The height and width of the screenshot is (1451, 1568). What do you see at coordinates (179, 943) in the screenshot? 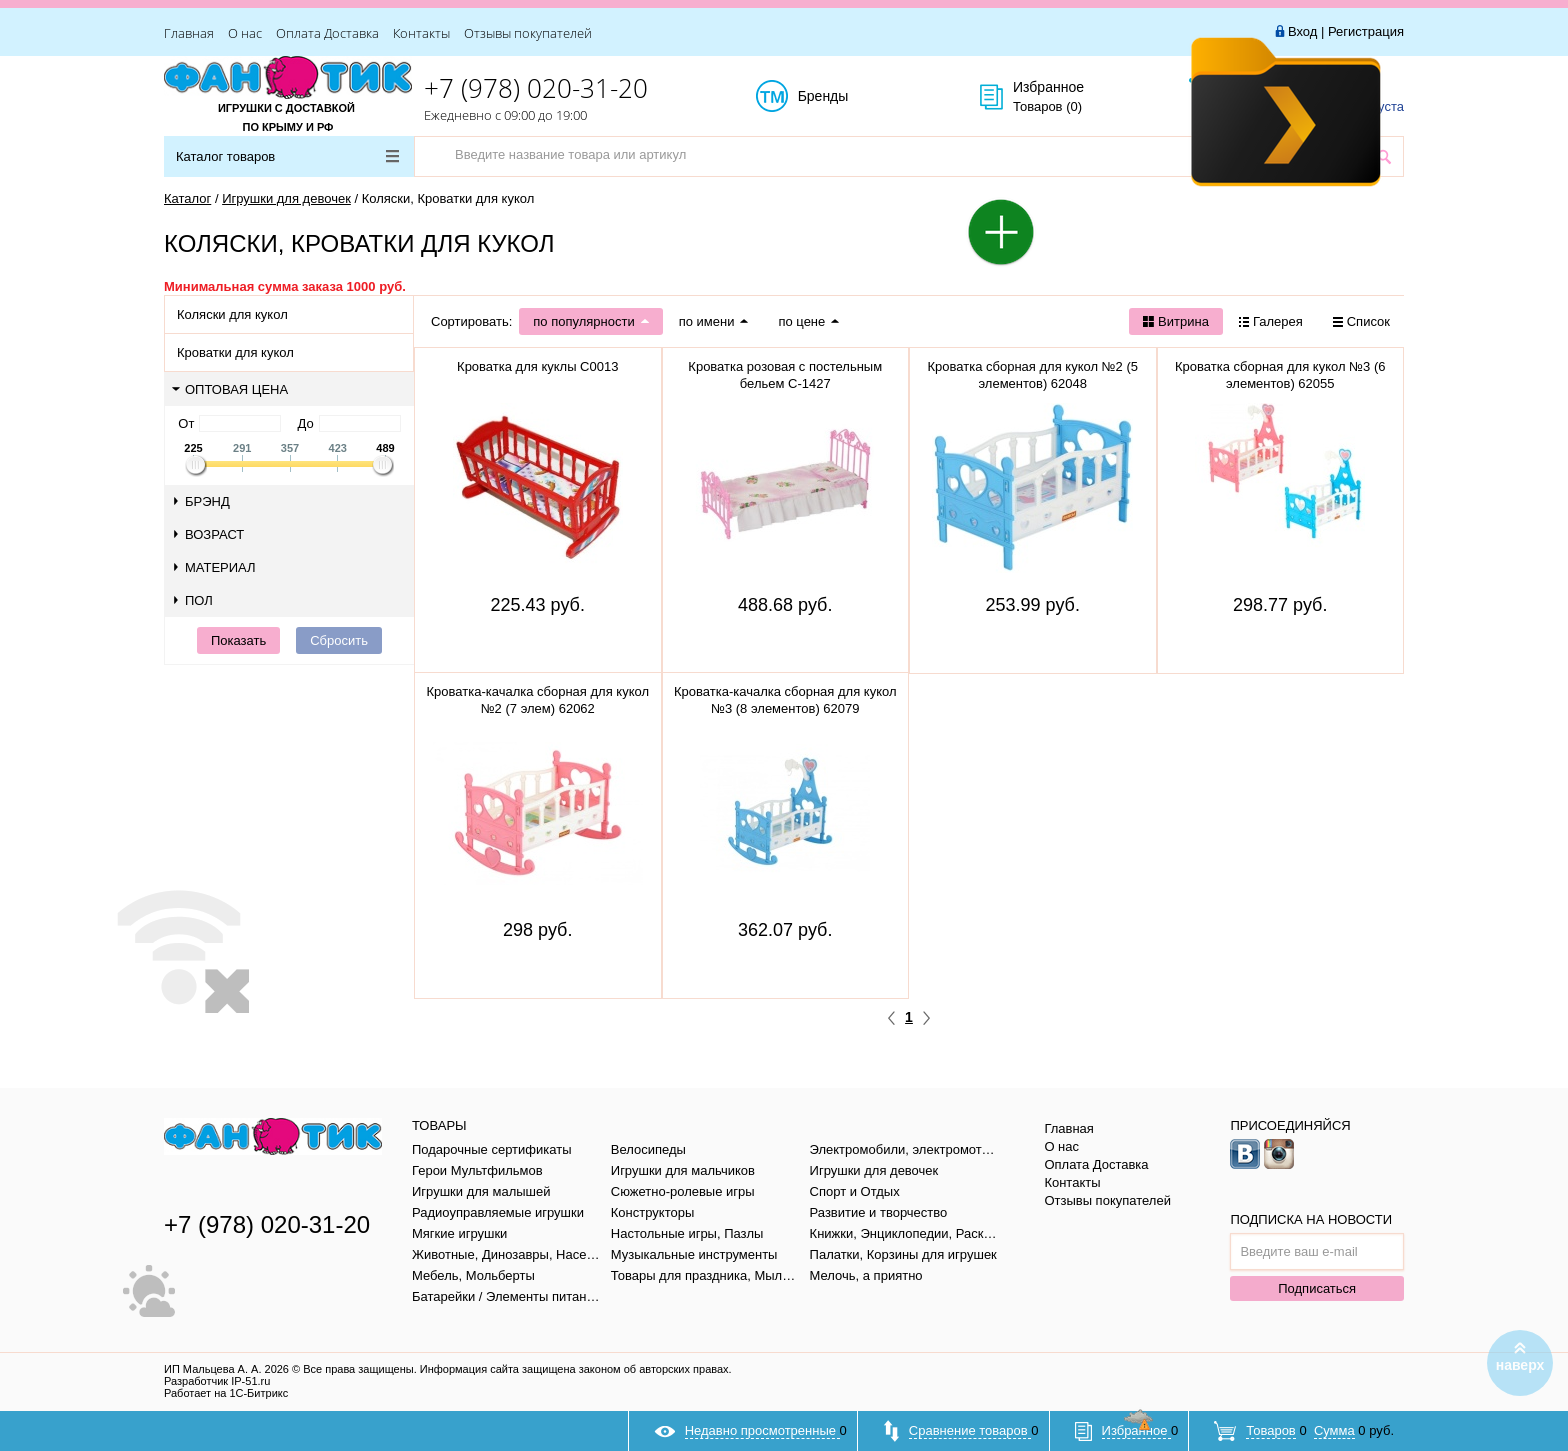
I see `indicates no wireless network connection` at bounding box center [179, 943].